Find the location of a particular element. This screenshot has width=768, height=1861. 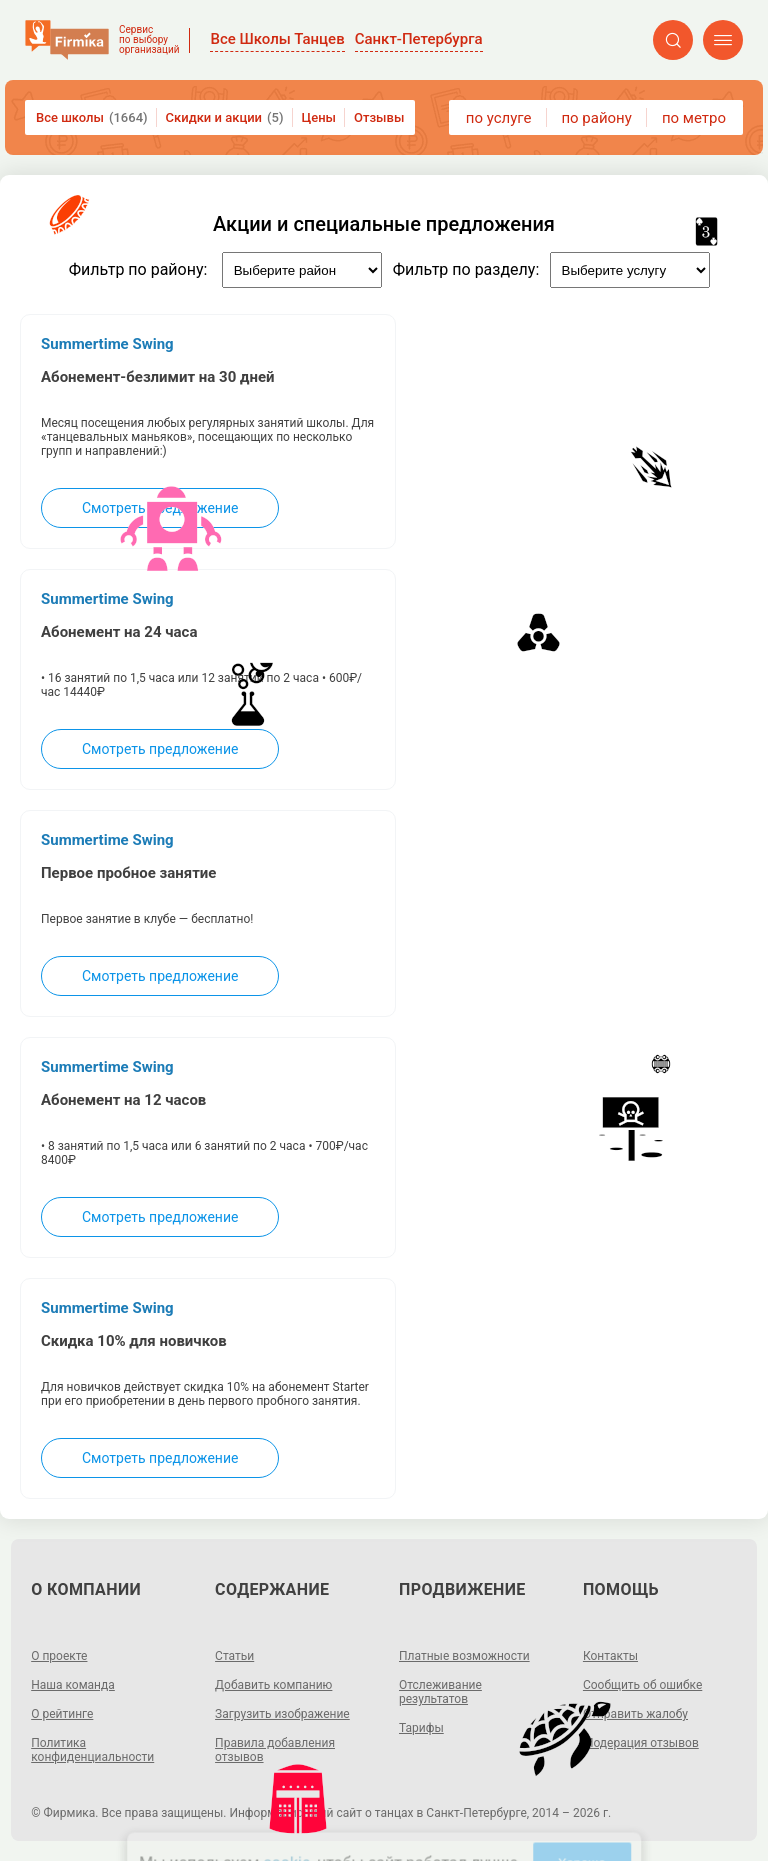

indicates a power attack or special ability in a game is located at coordinates (651, 467).